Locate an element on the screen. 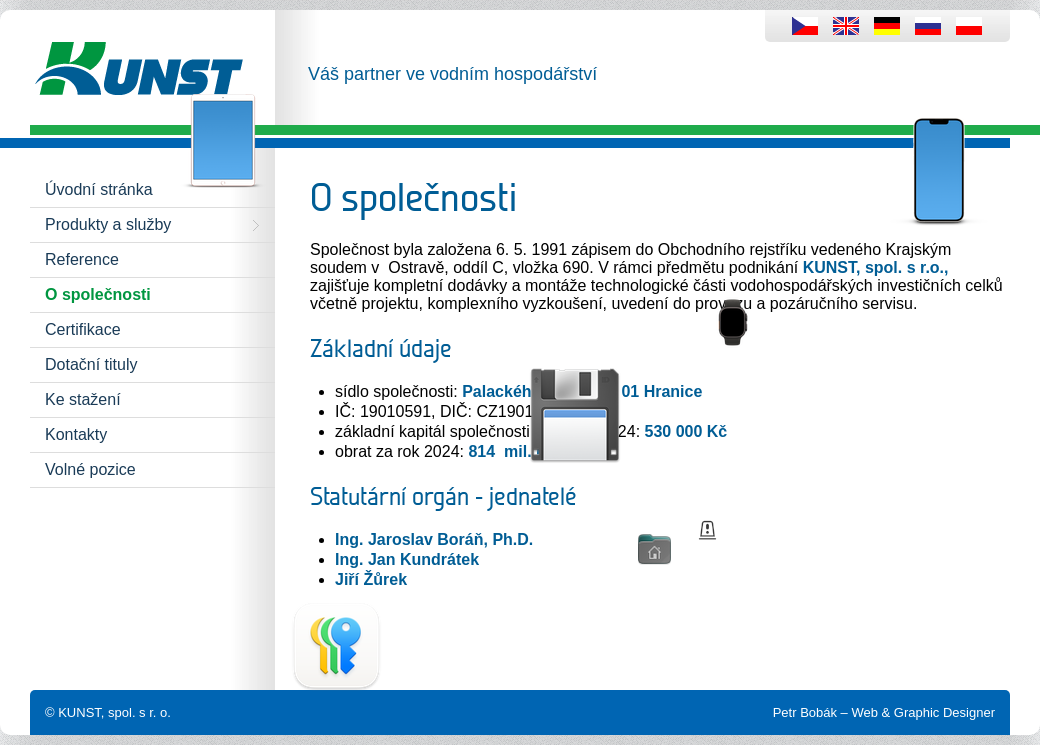  indicates a system error or crash report is located at coordinates (707, 529).